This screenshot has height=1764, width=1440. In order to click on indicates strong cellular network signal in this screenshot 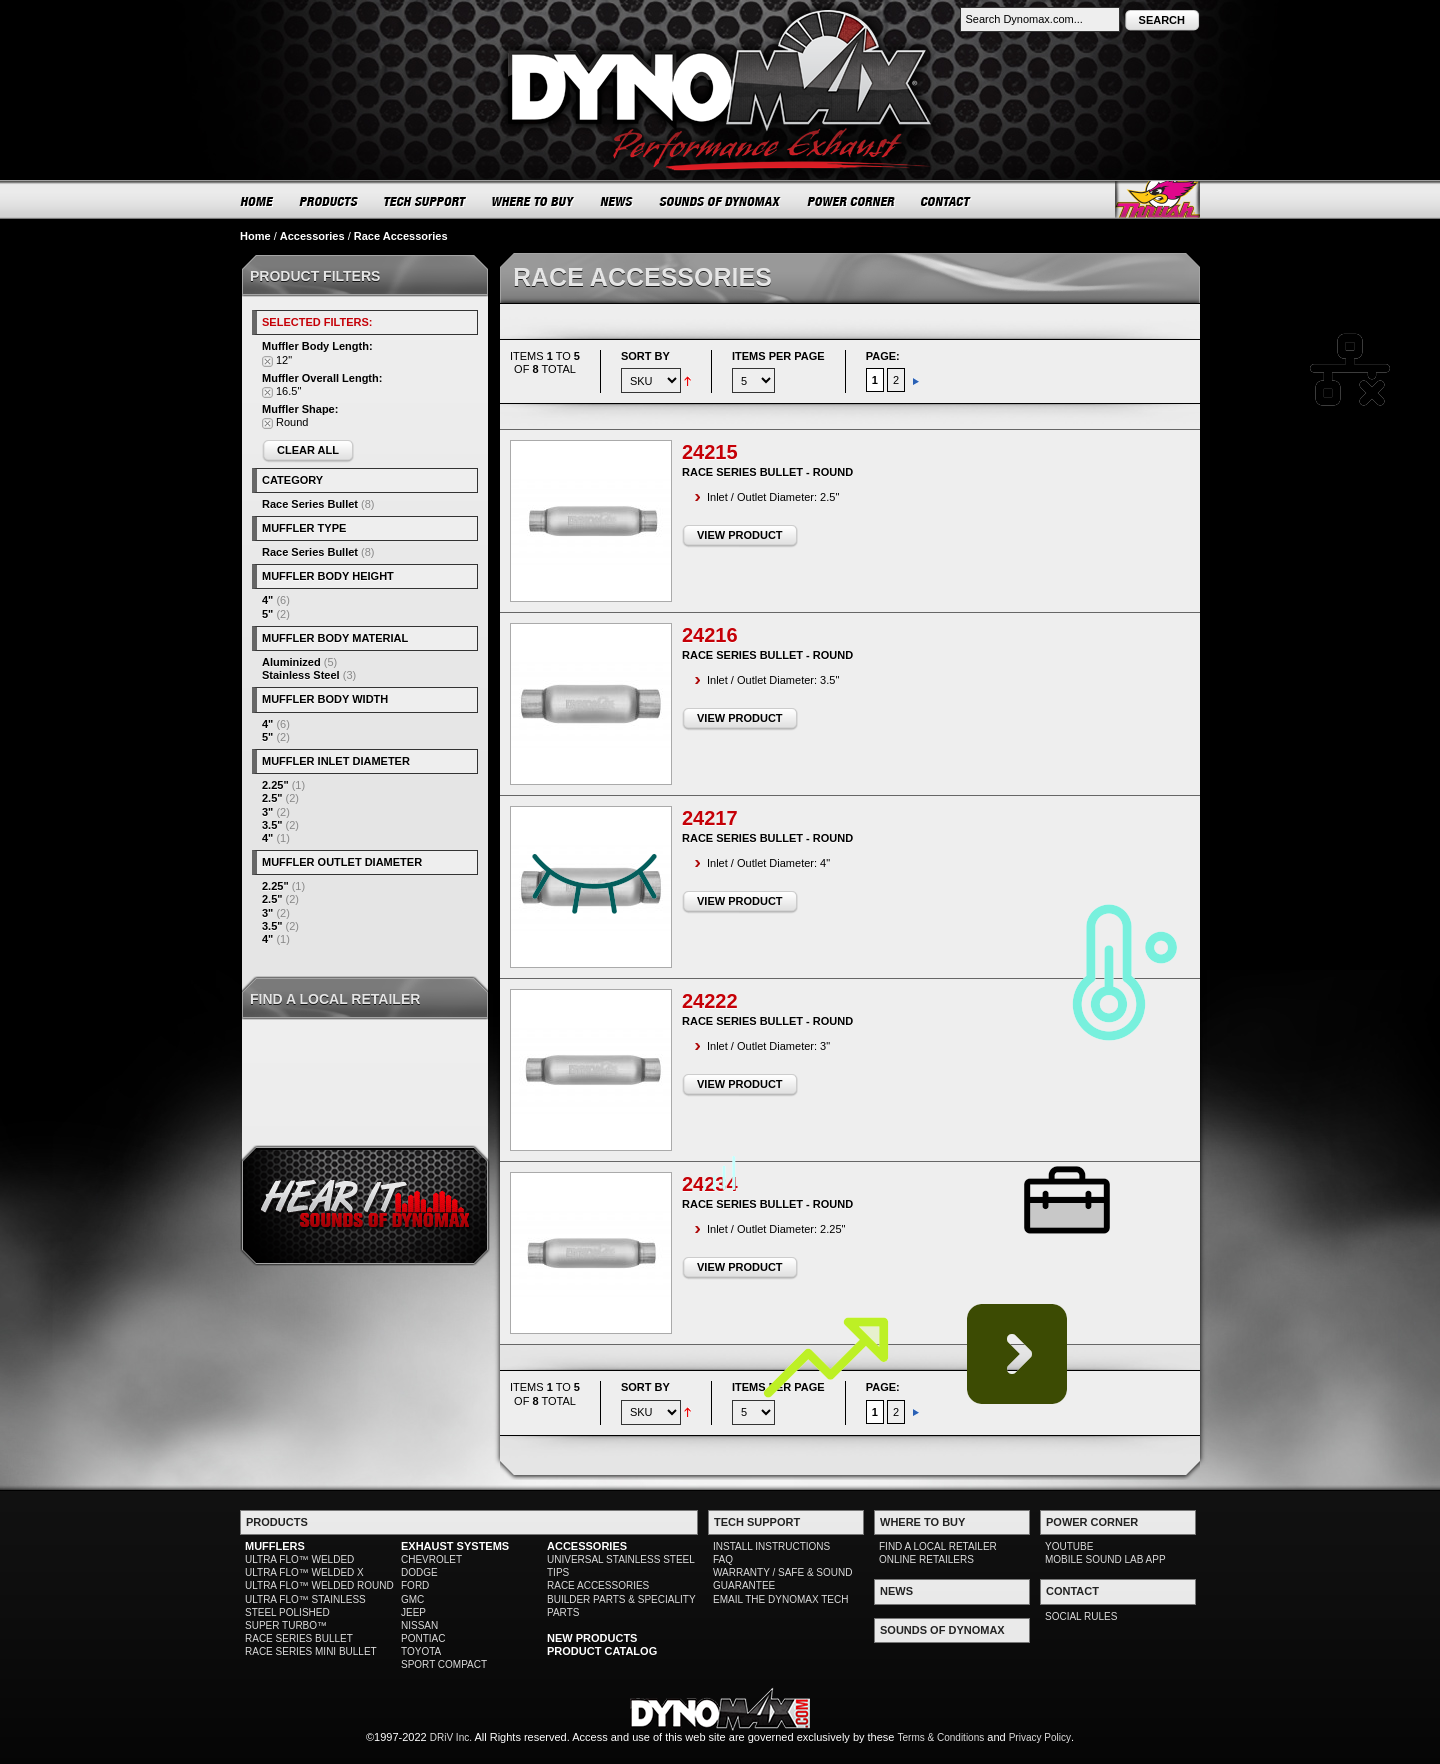, I will do `click(726, 1171)`.